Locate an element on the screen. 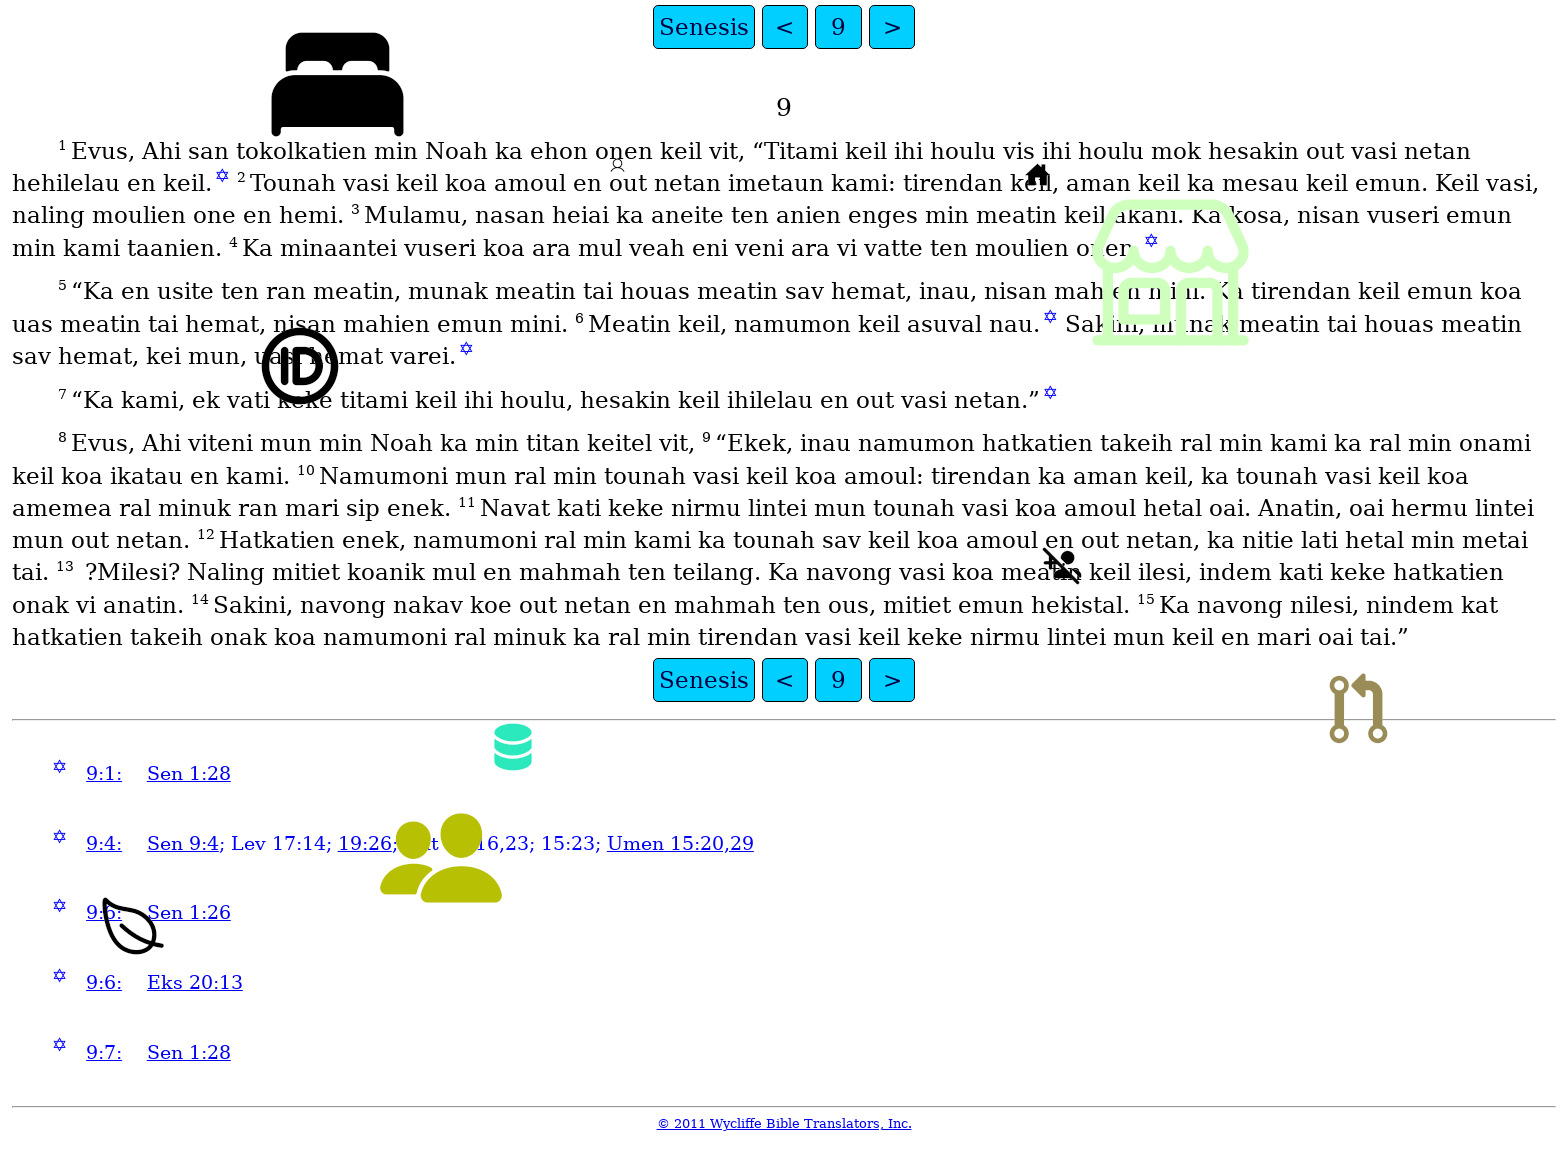  view contacts or friends list is located at coordinates (441, 858).